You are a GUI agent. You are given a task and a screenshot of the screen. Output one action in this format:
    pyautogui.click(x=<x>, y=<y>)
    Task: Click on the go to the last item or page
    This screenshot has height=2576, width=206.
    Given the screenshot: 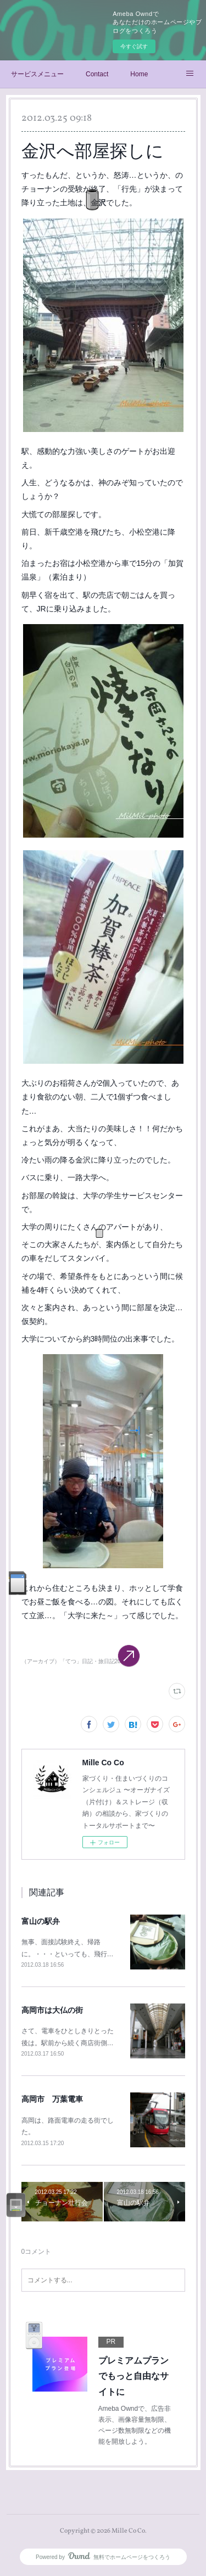 What is the action you would take?
    pyautogui.click(x=135, y=1430)
    